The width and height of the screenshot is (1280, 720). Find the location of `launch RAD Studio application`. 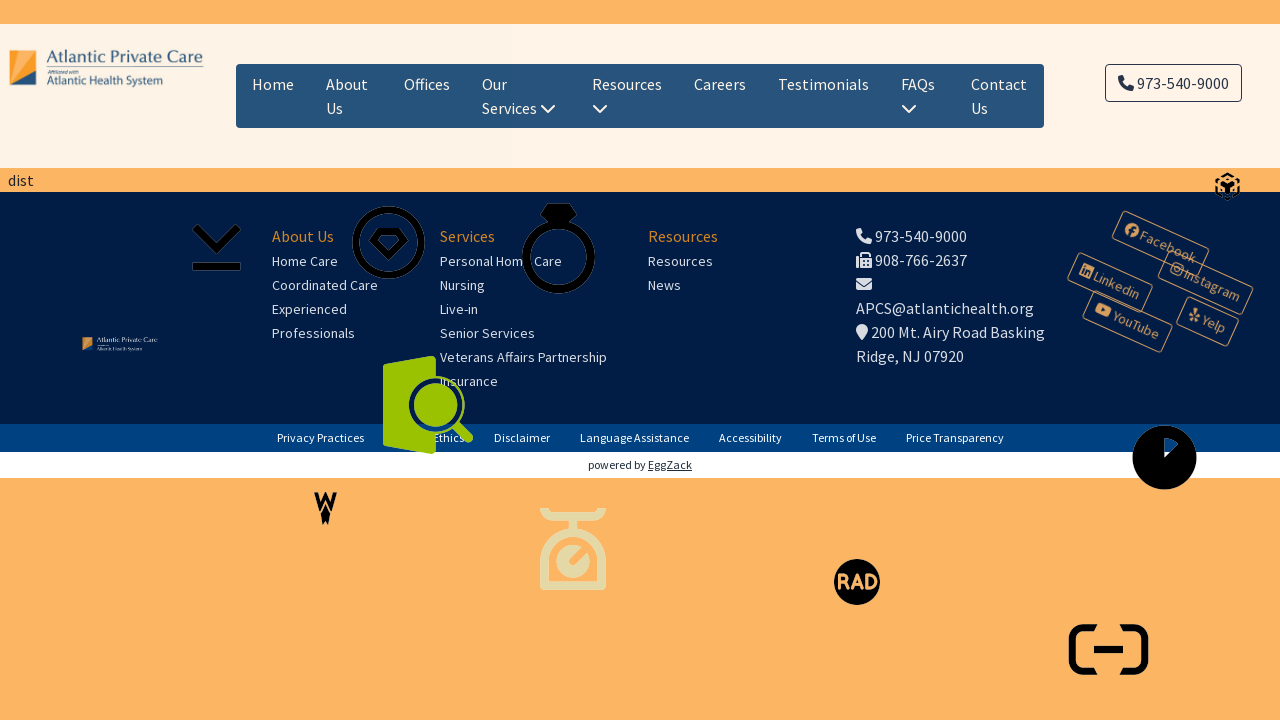

launch RAD Studio application is located at coordinates (857, 582).